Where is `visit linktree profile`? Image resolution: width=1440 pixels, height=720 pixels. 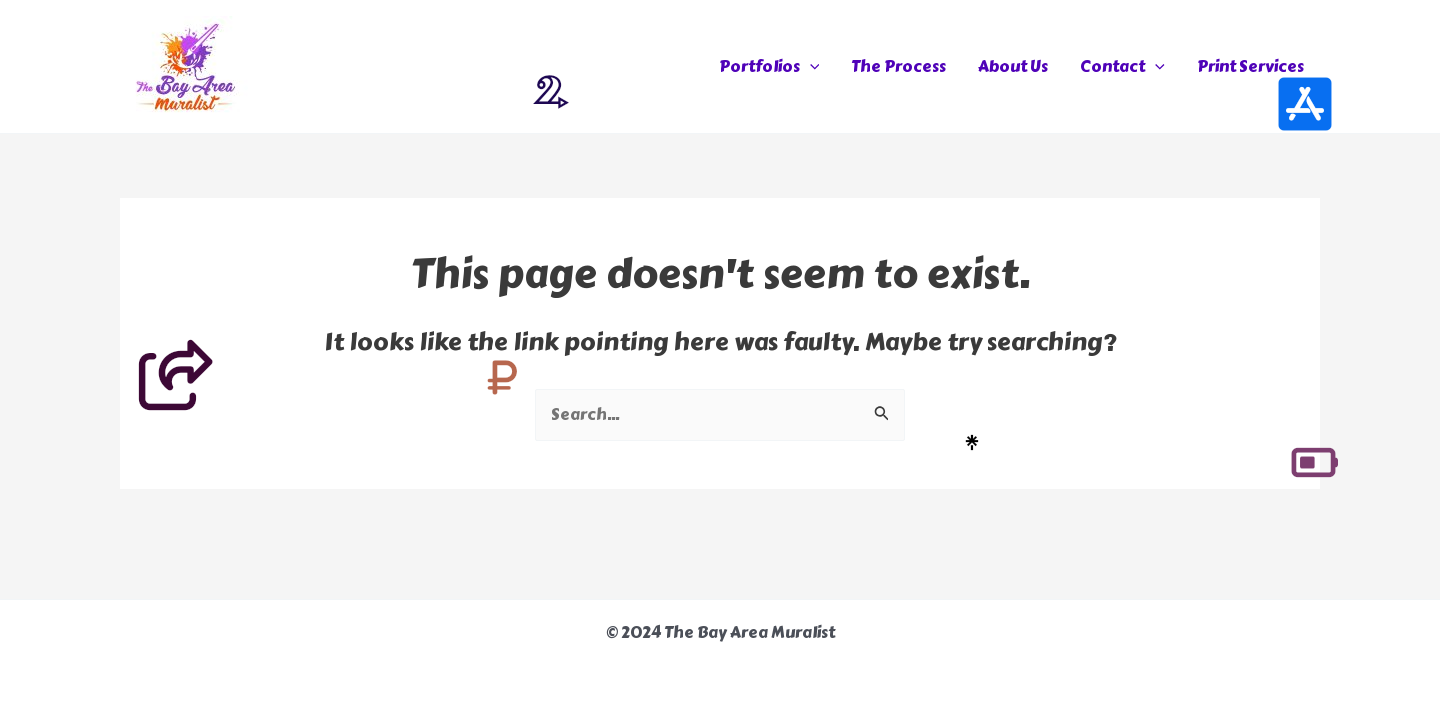
visit linktree profile is located at coordinates (971, 442).